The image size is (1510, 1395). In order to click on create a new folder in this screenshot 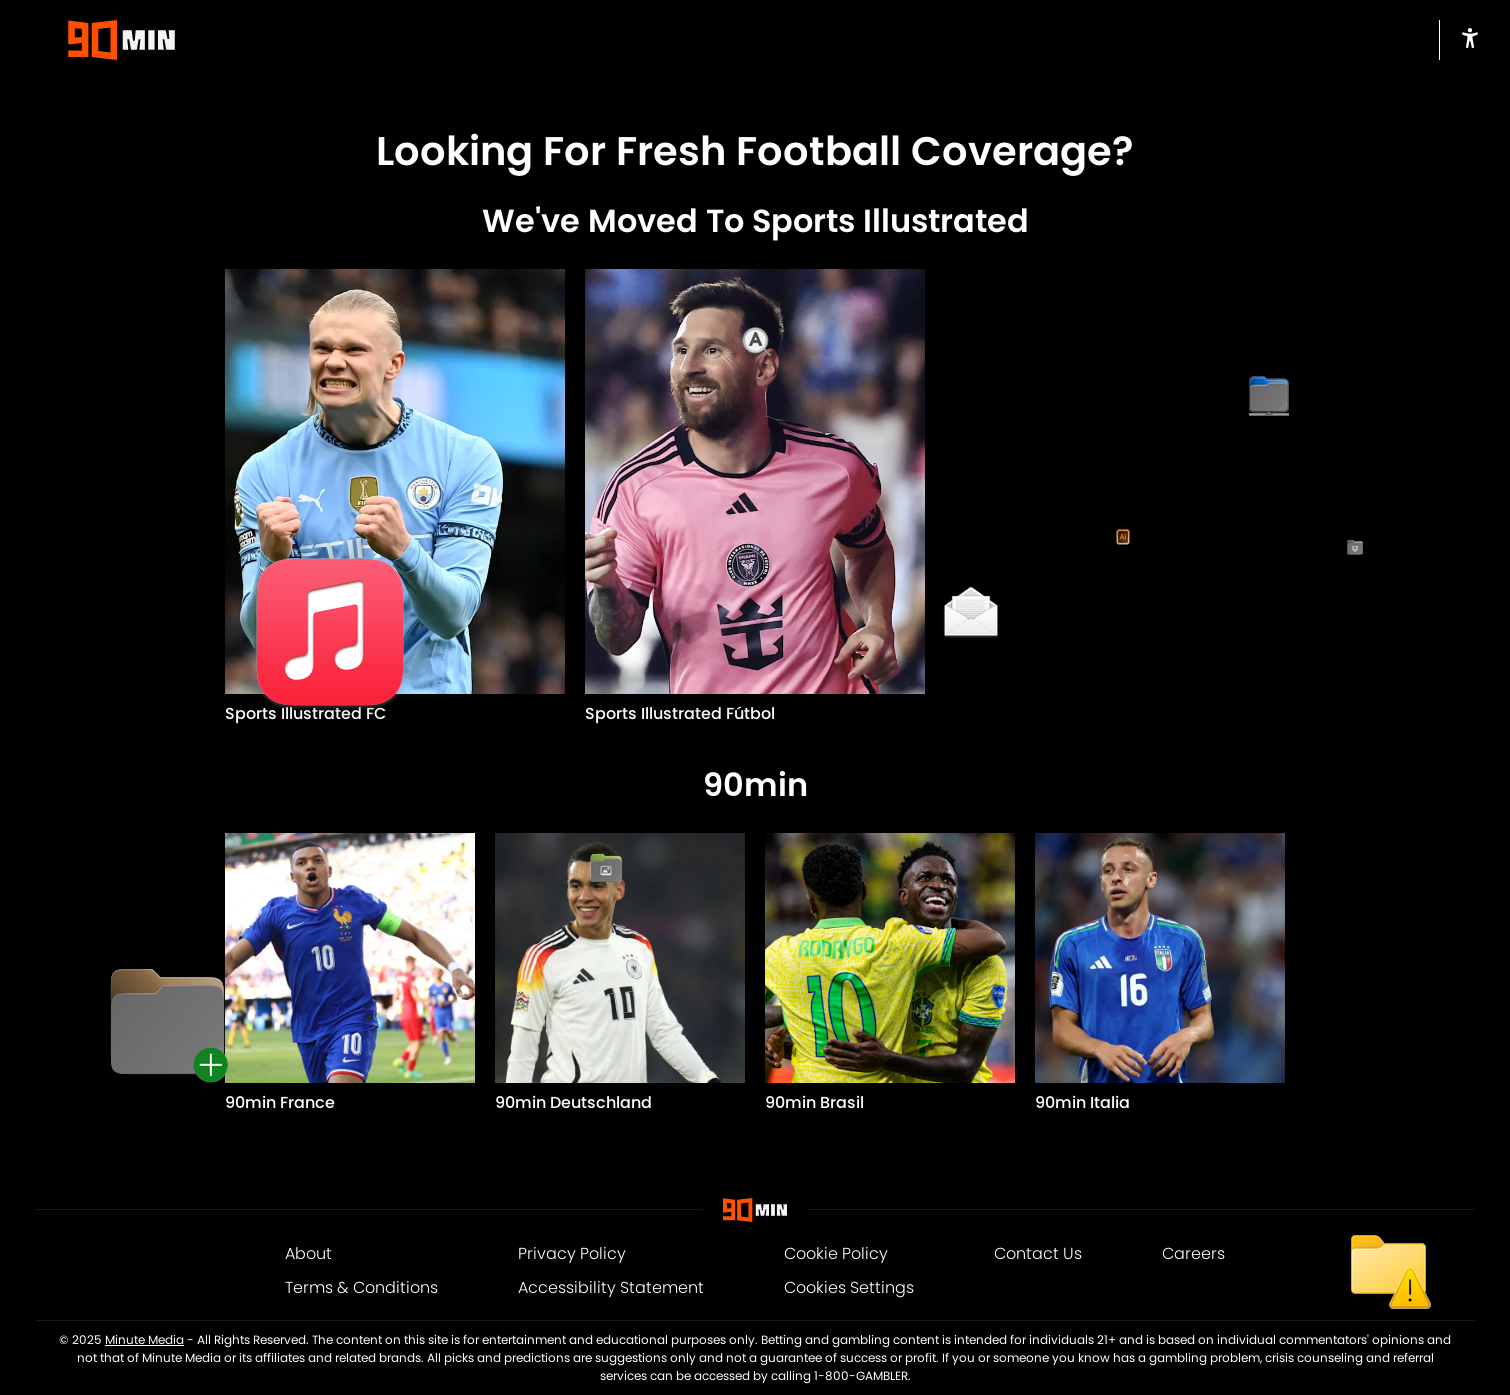, I will do `click(167, 1021)`.